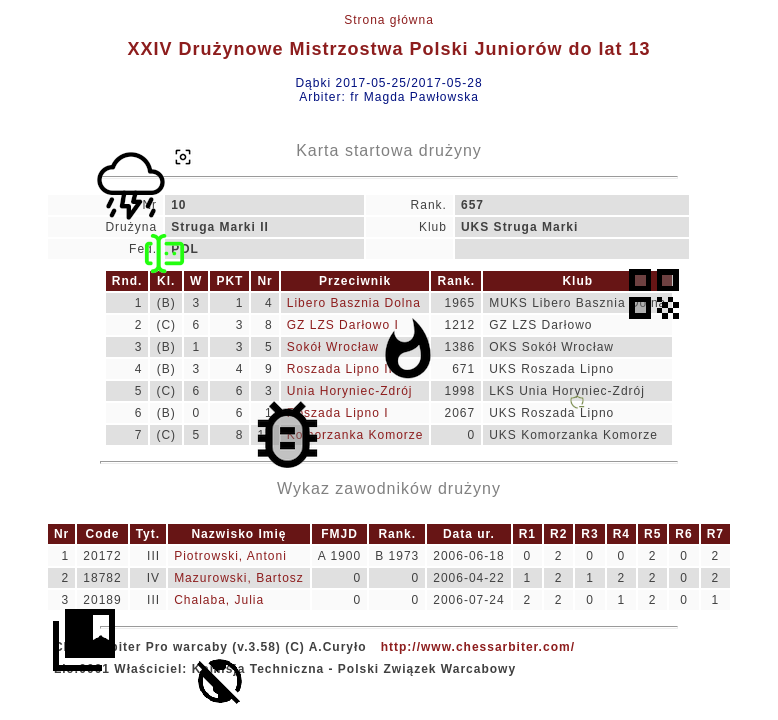 This screenshot has width=778, height=720. Describe the element at coordinates (287, 434) in the screenshot. I see `report a bug or issue` at that location.